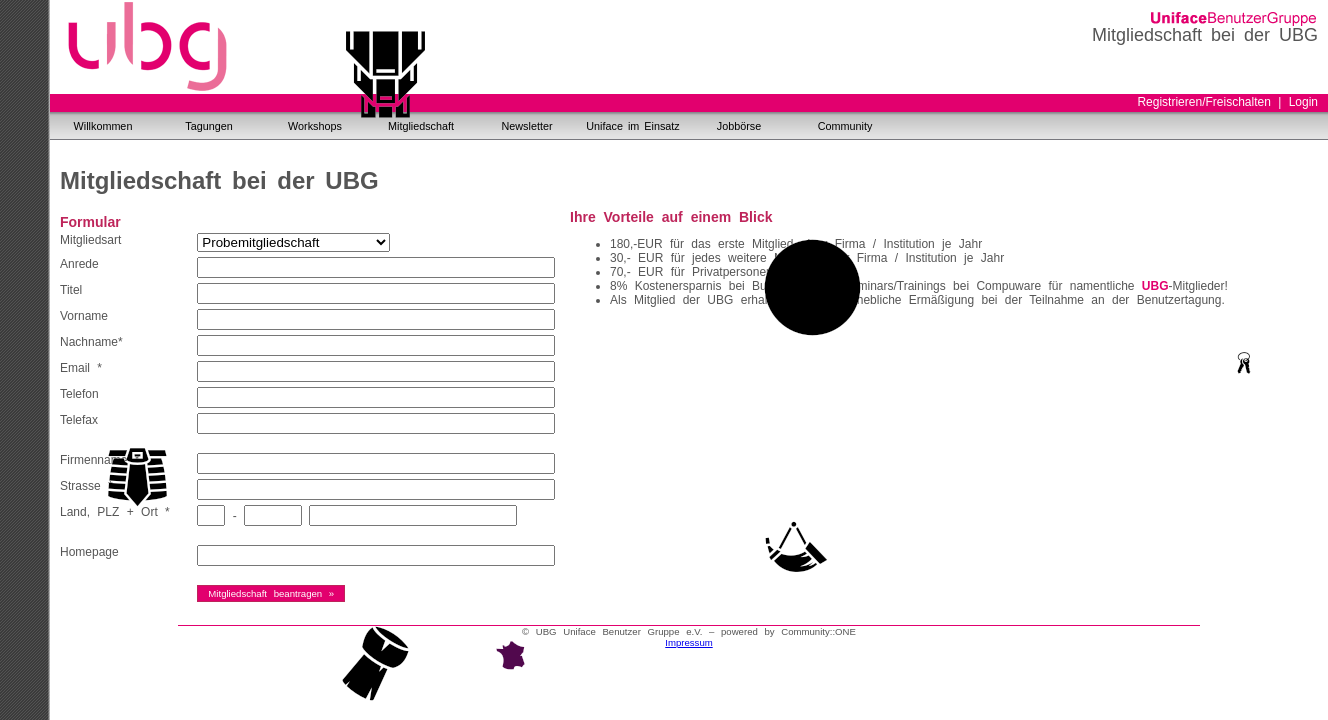  I want to click on equip or use hunting horn instrument, so click(796, 550).